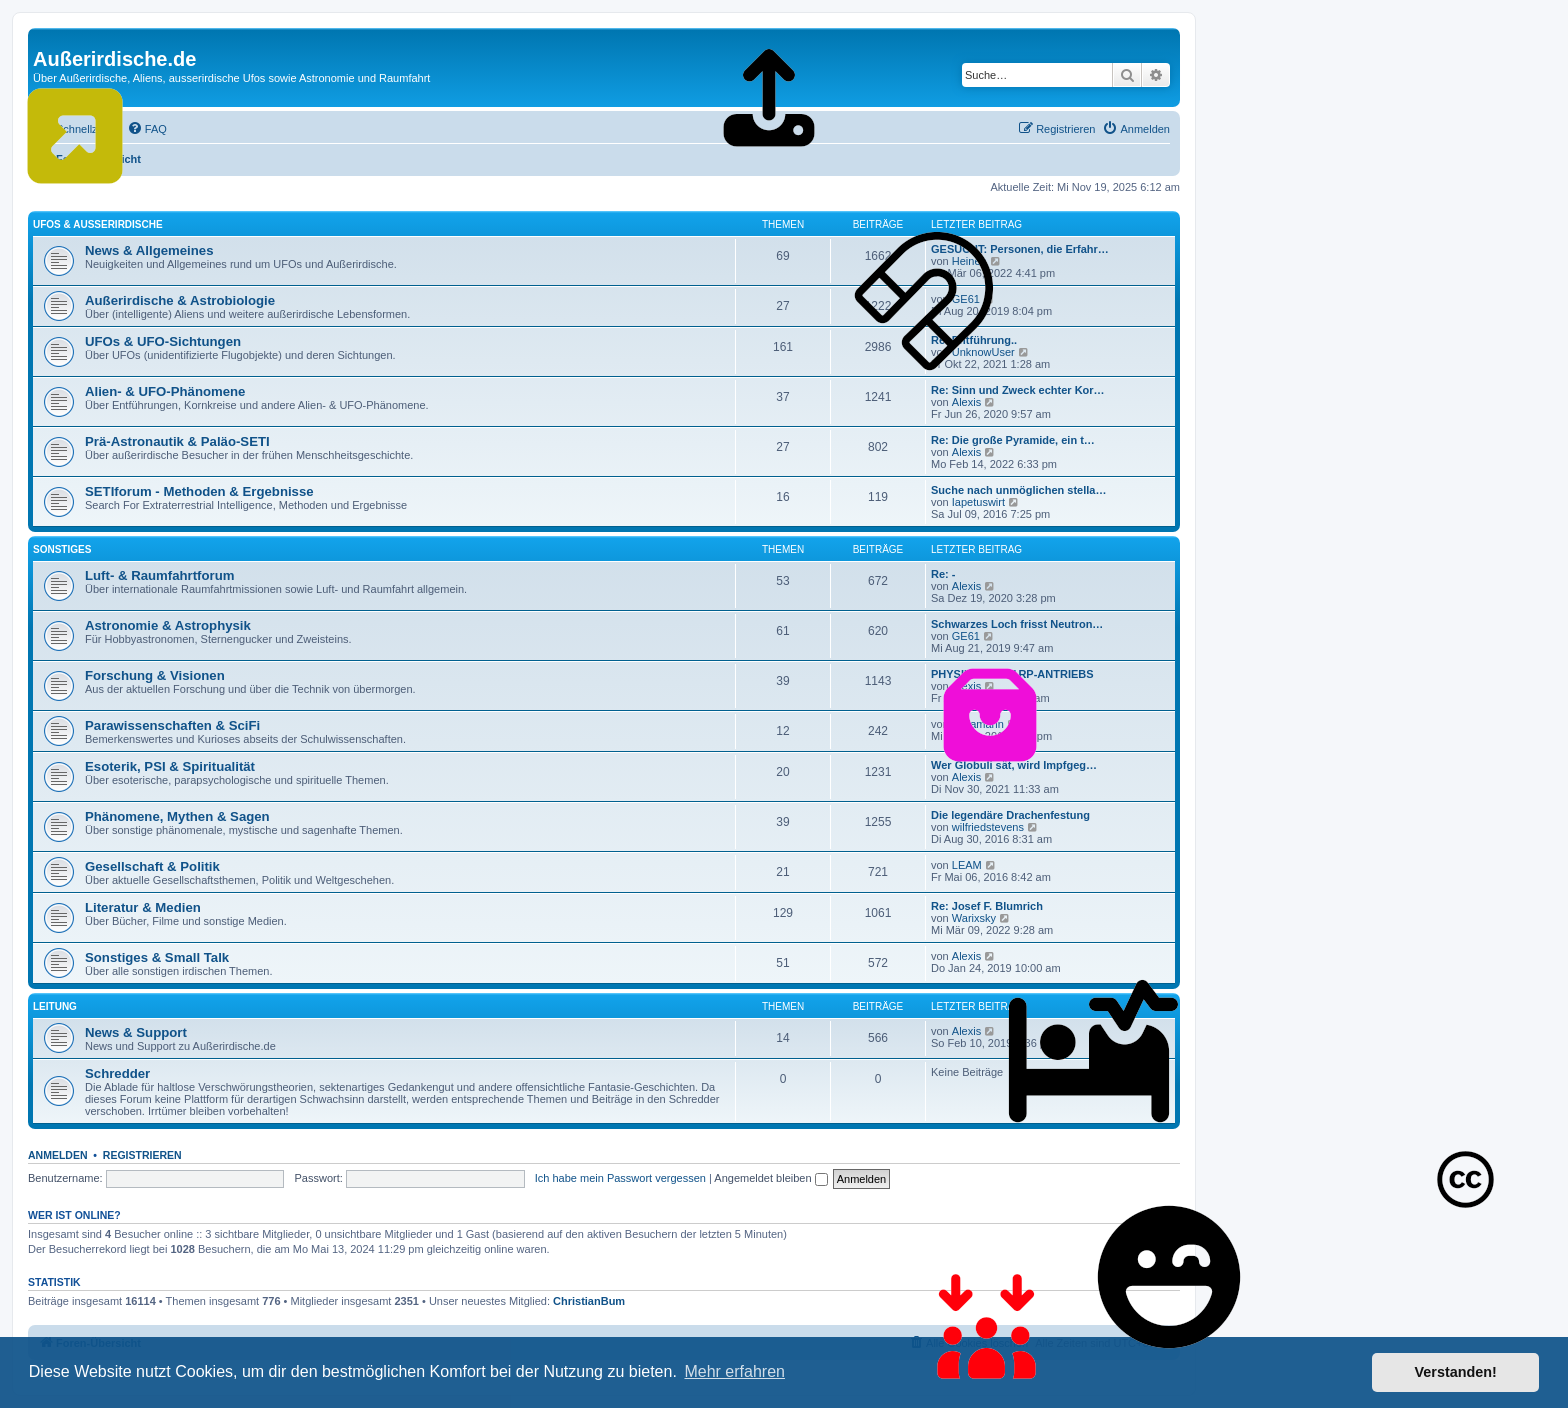  Describe the element at coordinates (926, 298) in the screenshot. I see `activate magnetic snap or alignment tool` at that location.